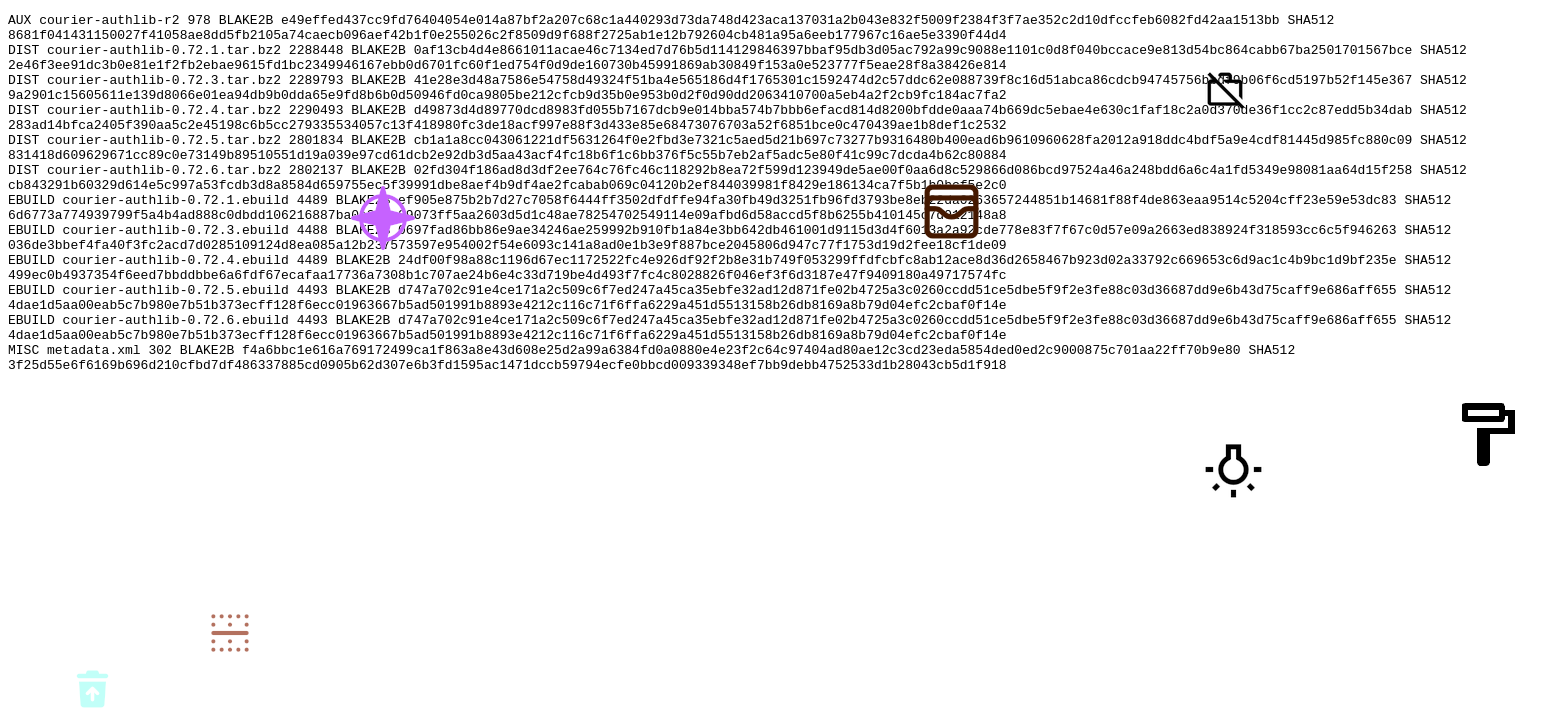 This screenshot has height=720, width=1568. Describe the element at coordinates (1225, 90) in the screenshot. I see `work mode disabled or unavailable` at that location.